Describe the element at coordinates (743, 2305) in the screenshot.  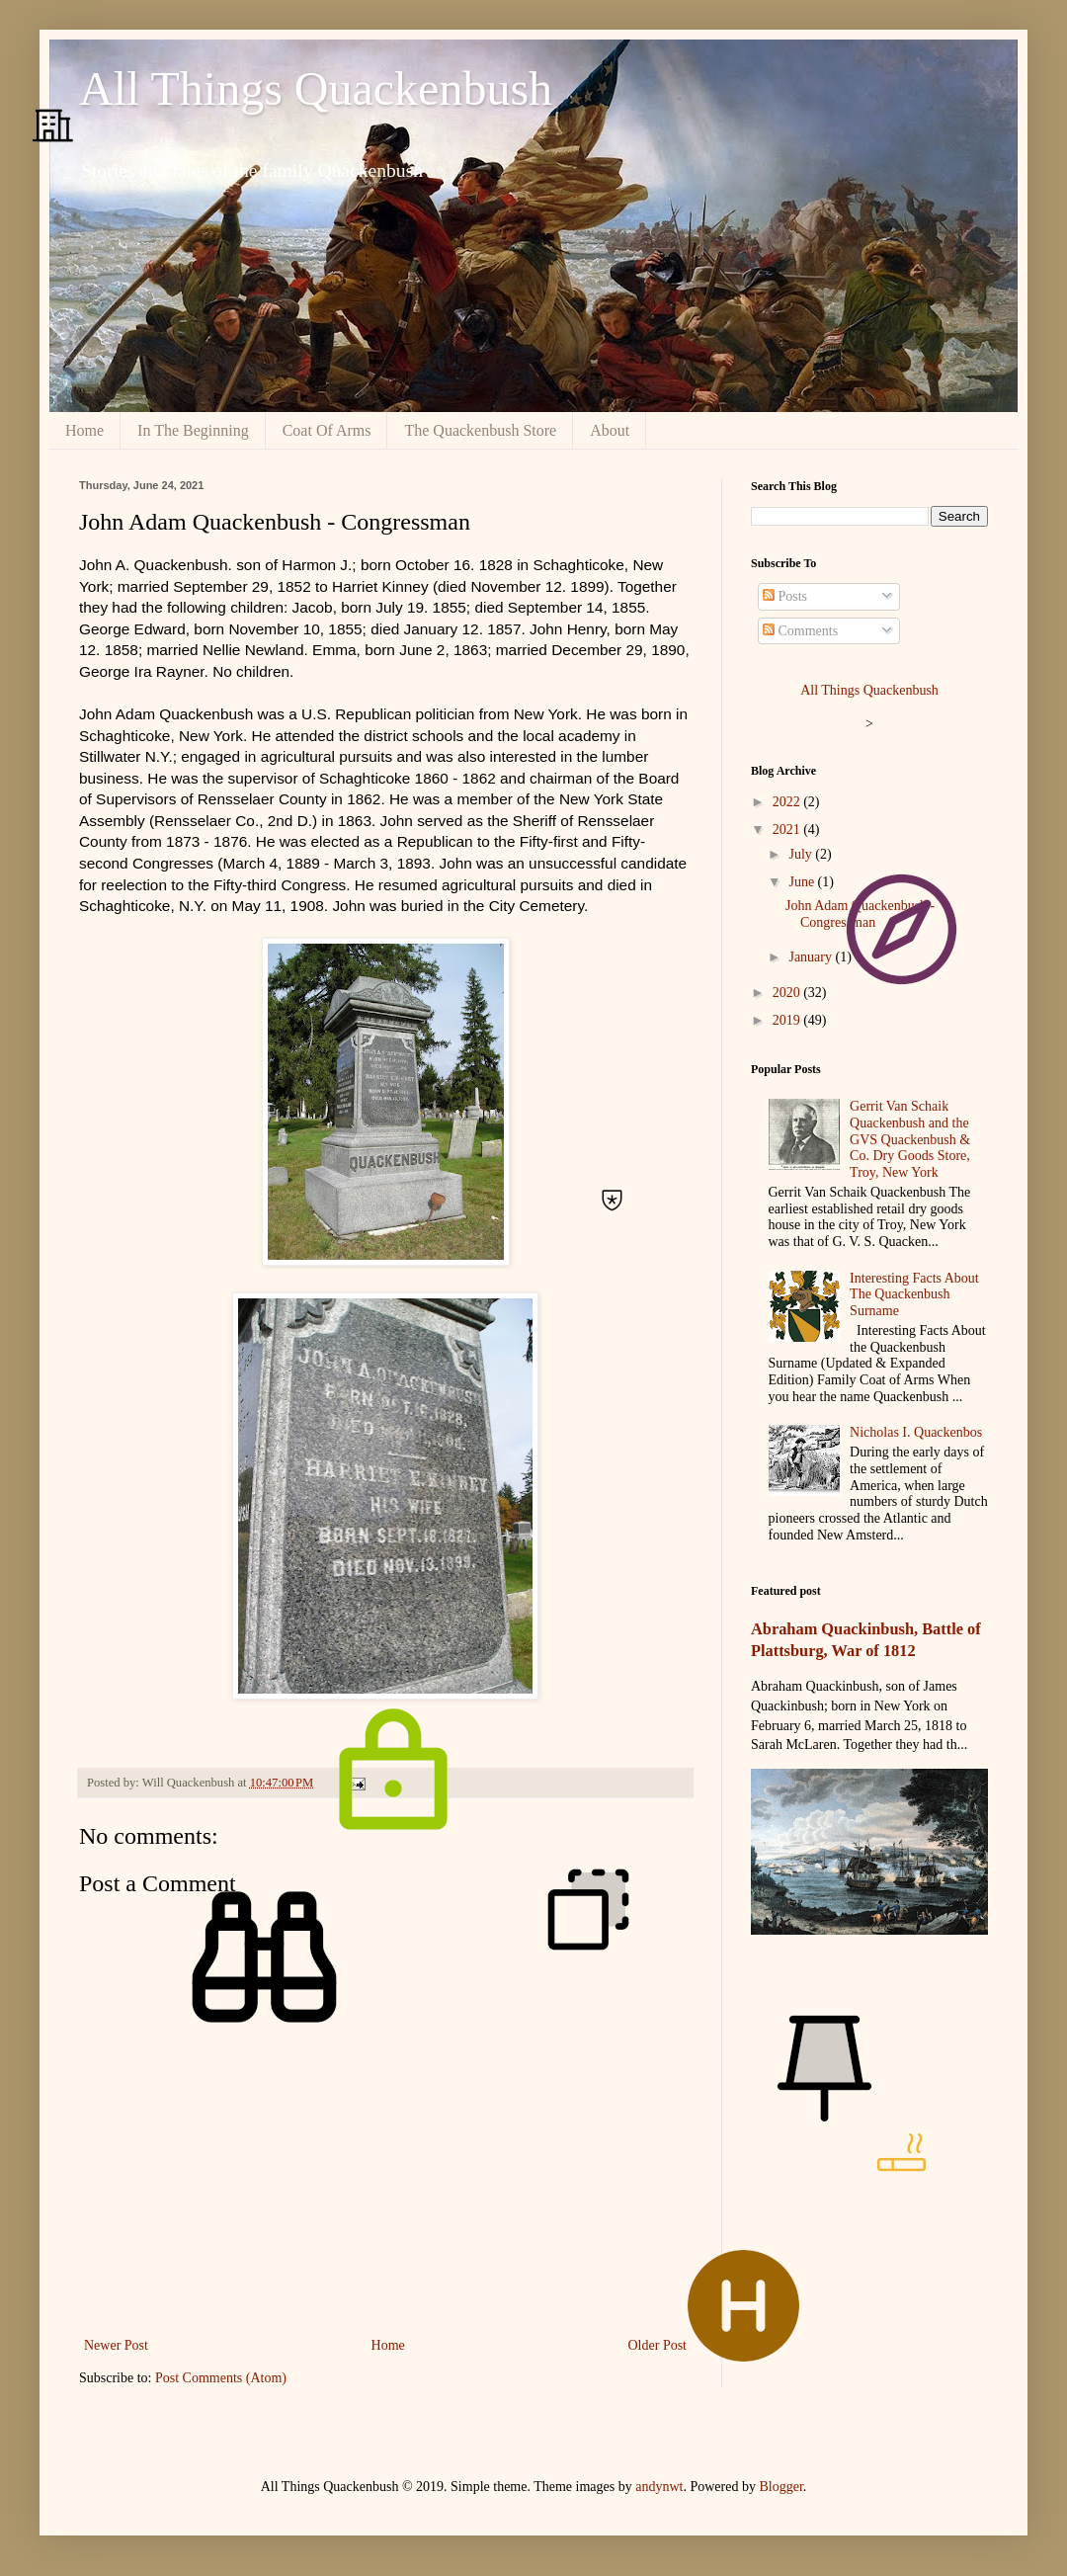
I see `hospital or medical facility indicator` at that location.